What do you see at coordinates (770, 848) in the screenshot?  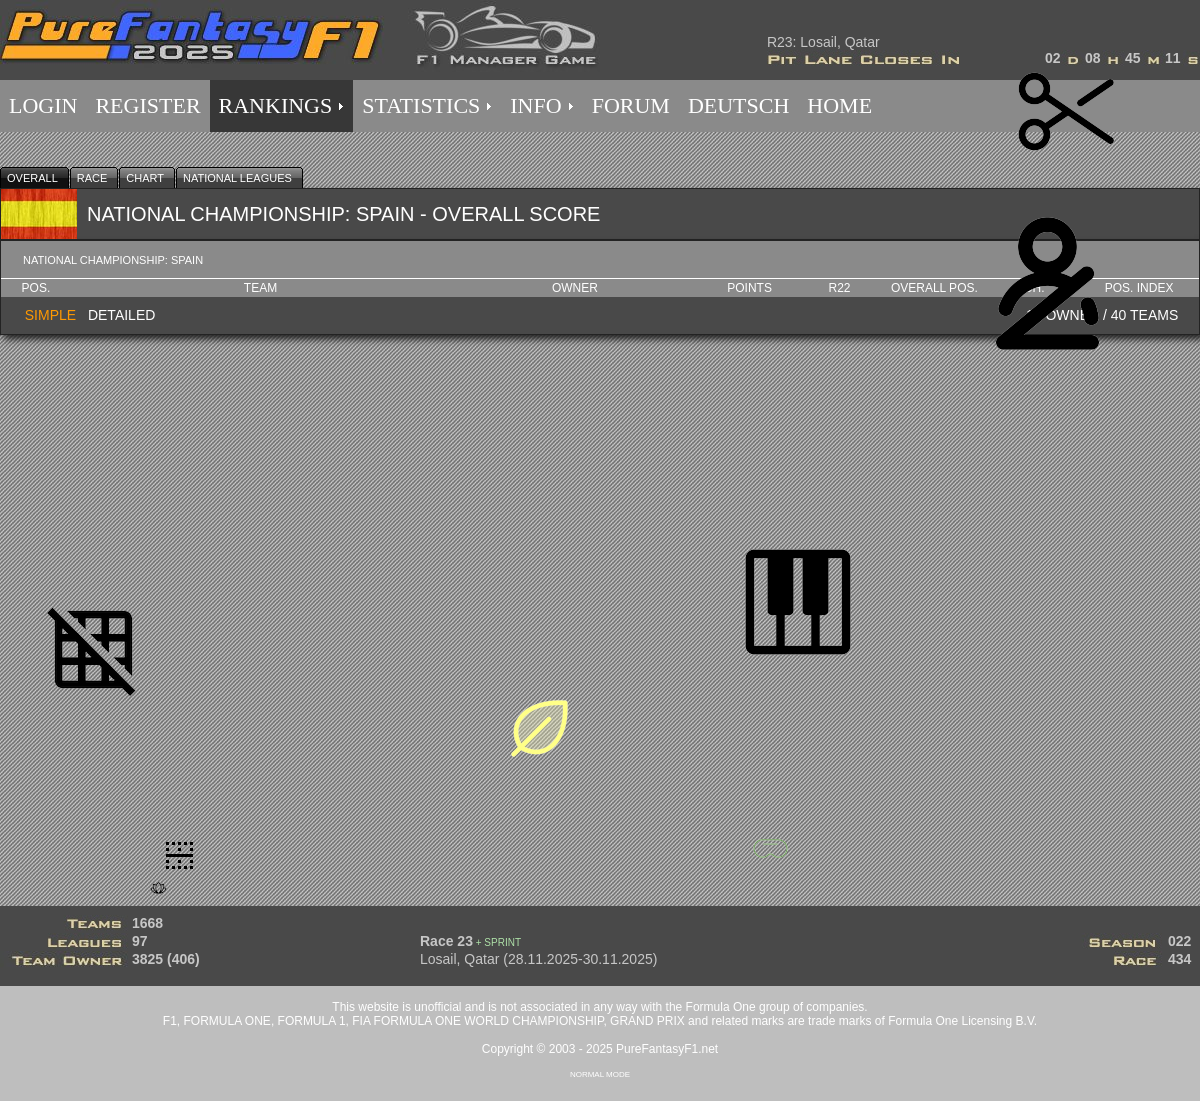 I see `access virtual reality or AR settings` at bounding box center [770, 848].